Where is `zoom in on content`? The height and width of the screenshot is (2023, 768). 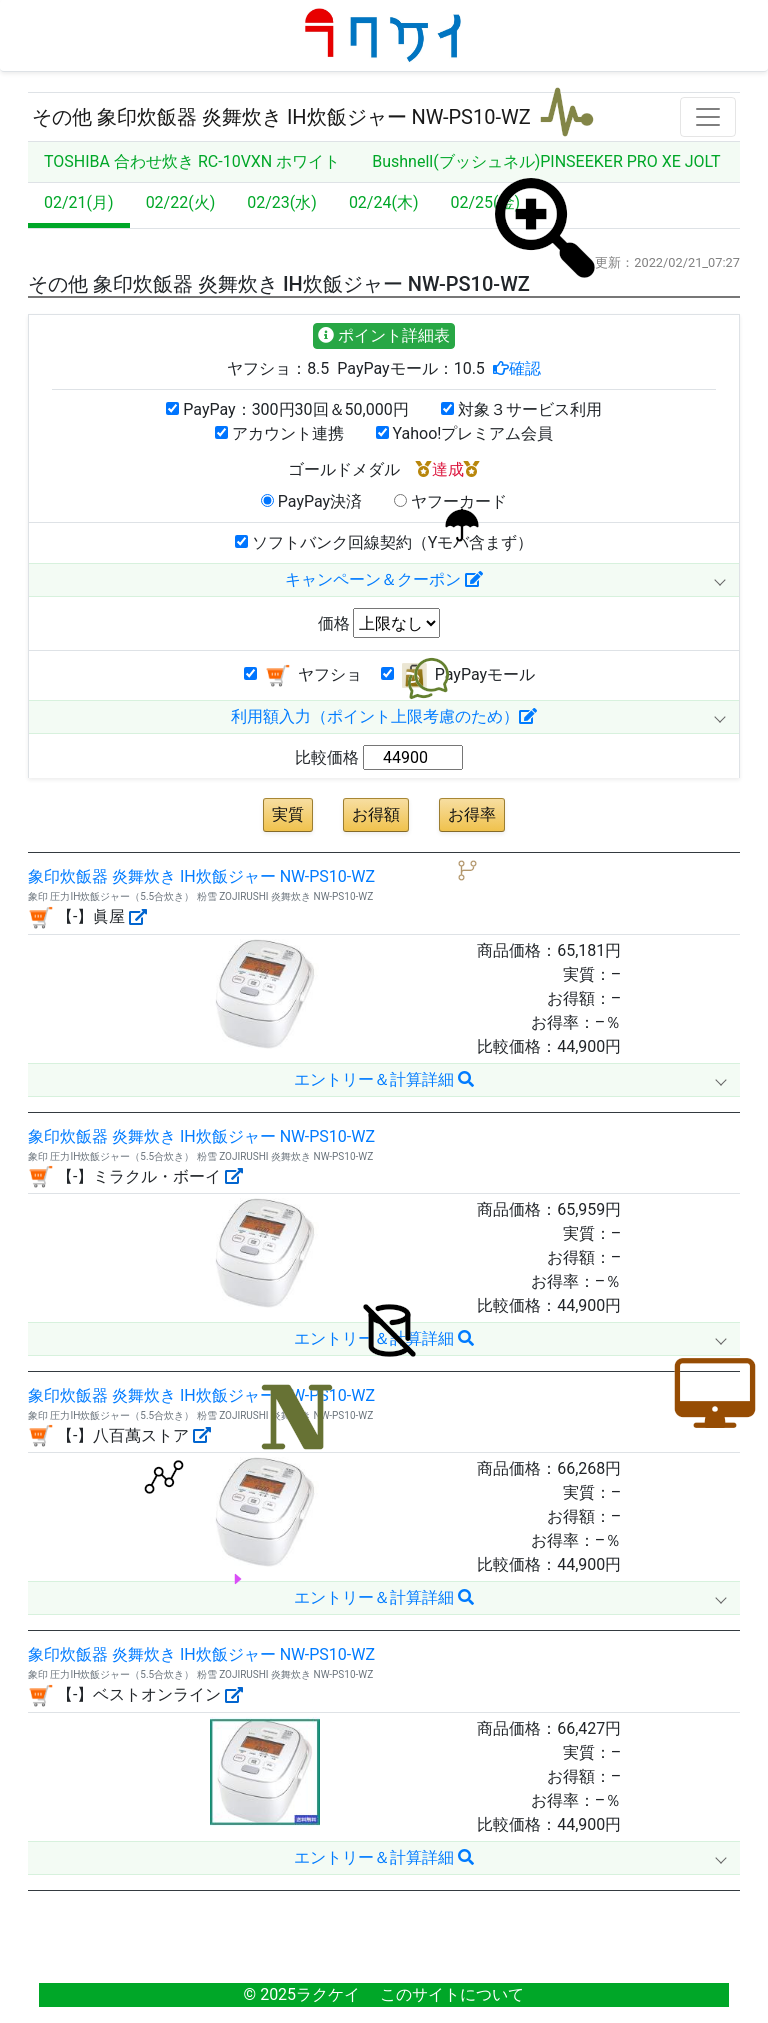 zoom in on content is located at coordinates (546, 229).